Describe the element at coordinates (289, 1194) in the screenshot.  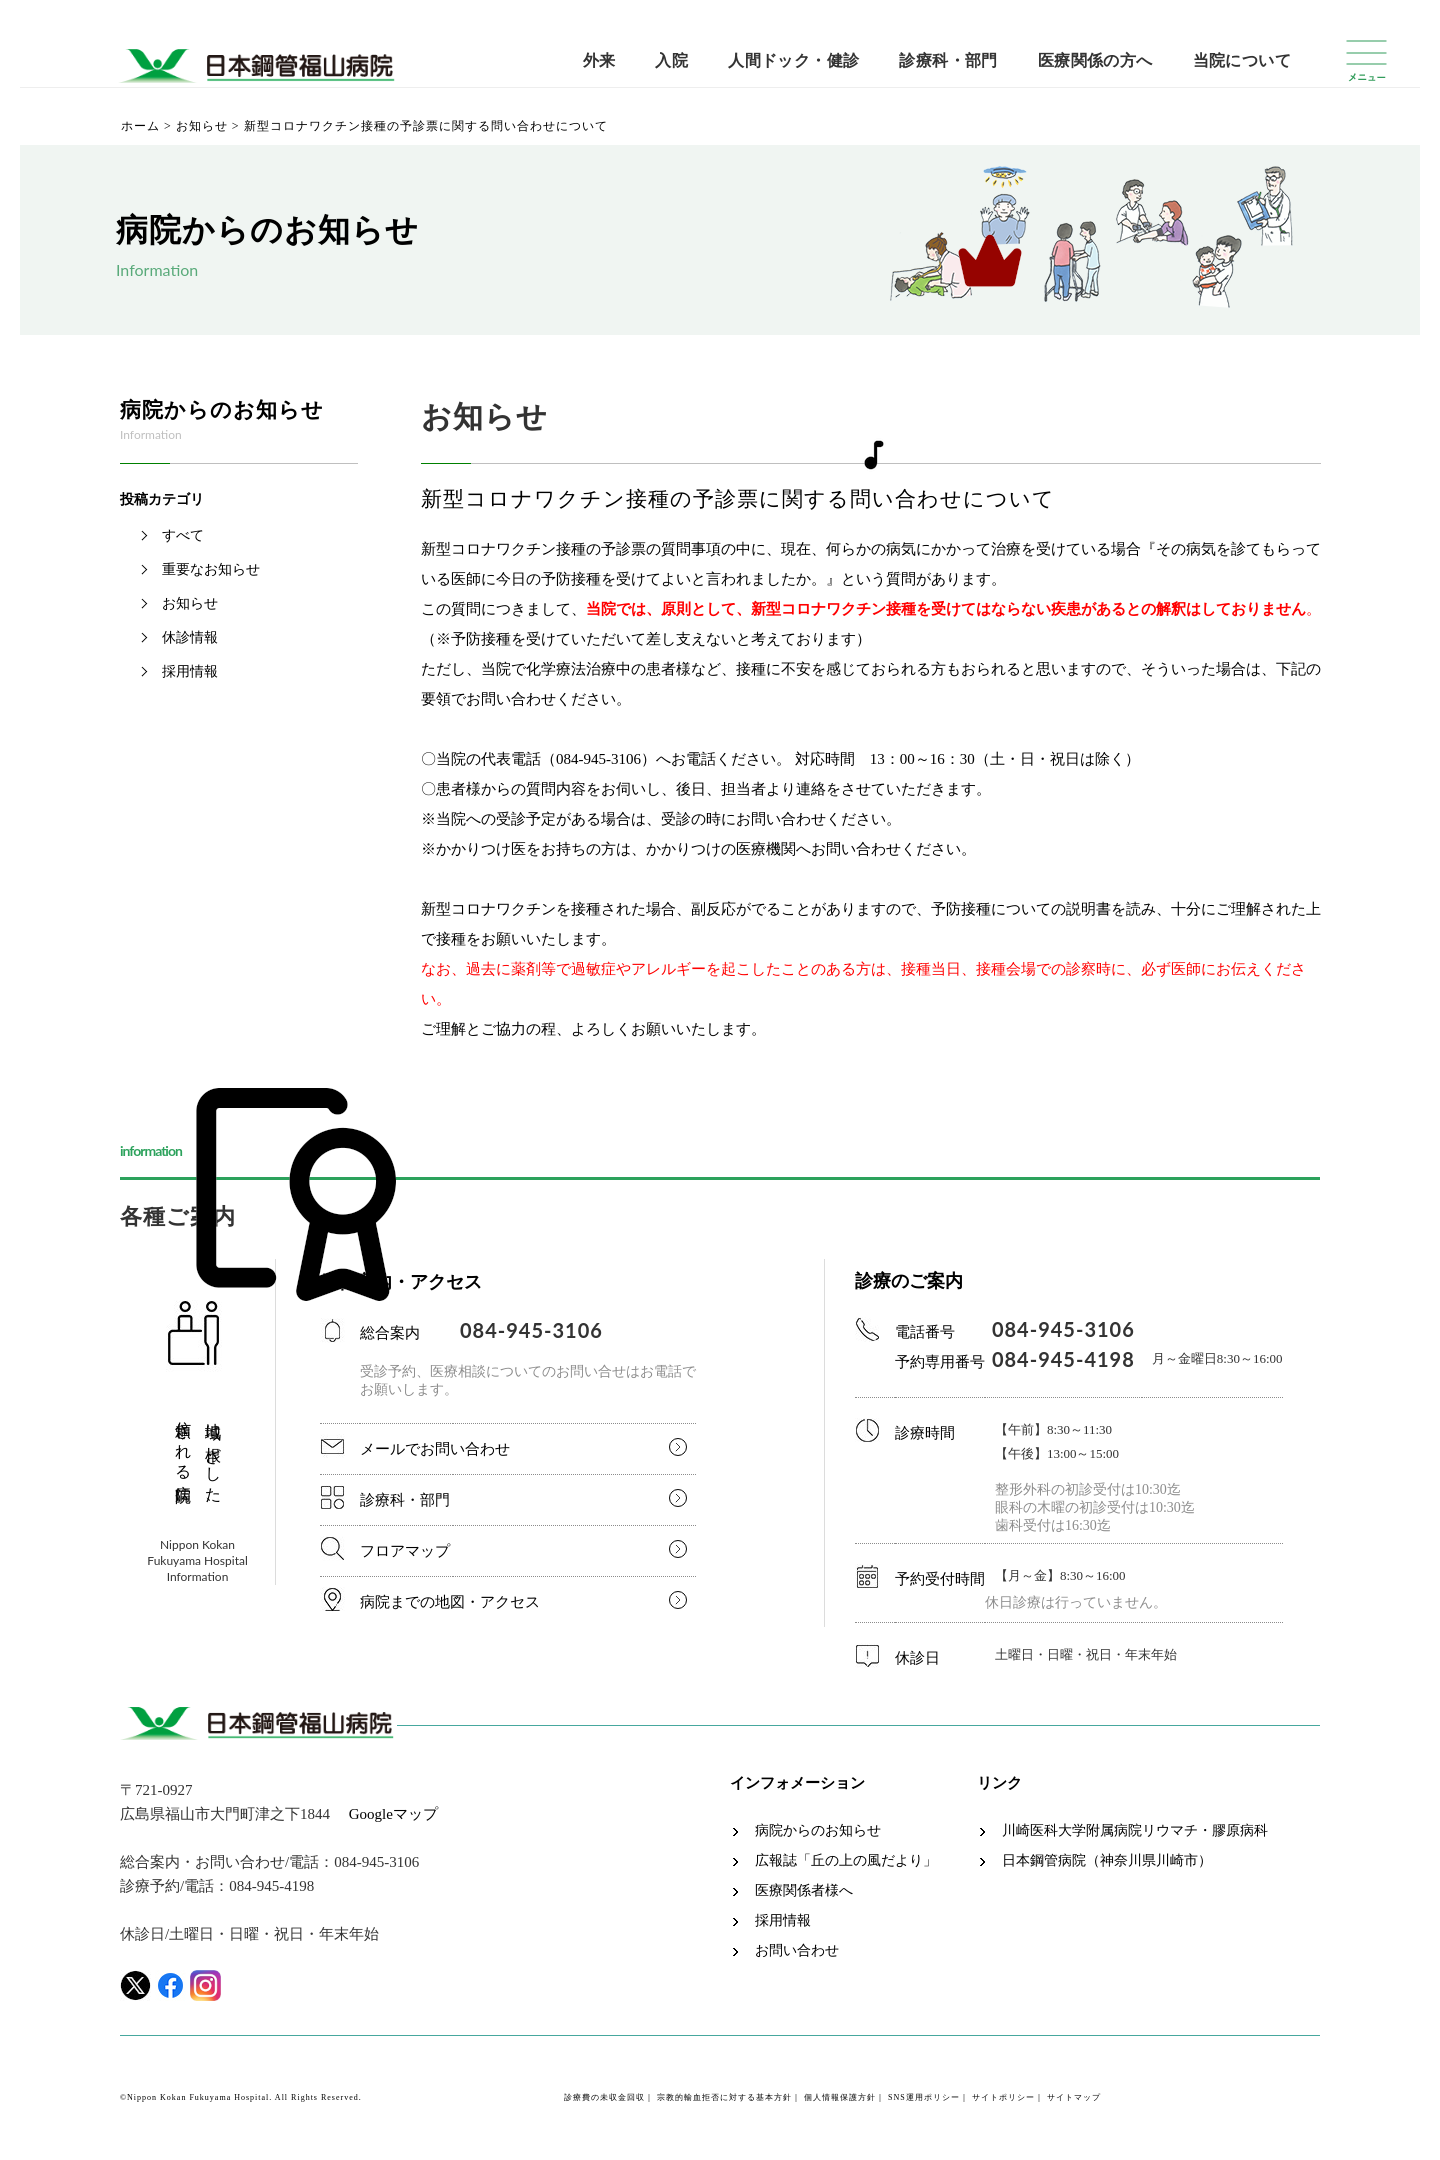
I see `view certified or licensed file` at that location.